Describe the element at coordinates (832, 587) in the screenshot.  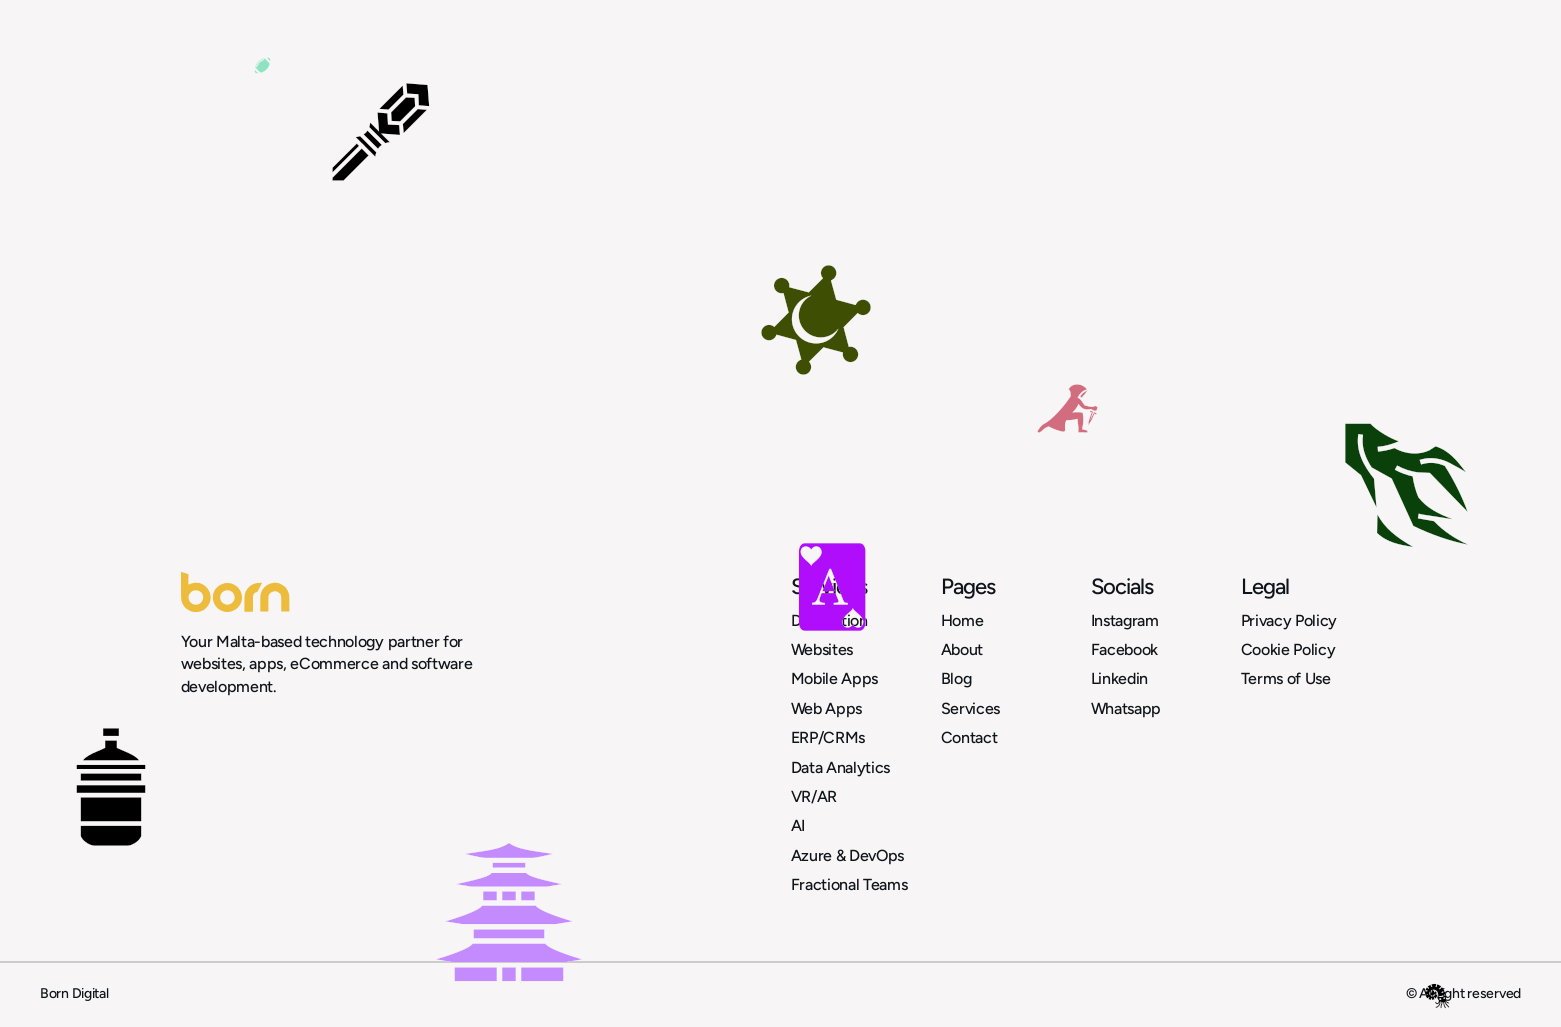
I see `play a card game or solitaire` at that location.